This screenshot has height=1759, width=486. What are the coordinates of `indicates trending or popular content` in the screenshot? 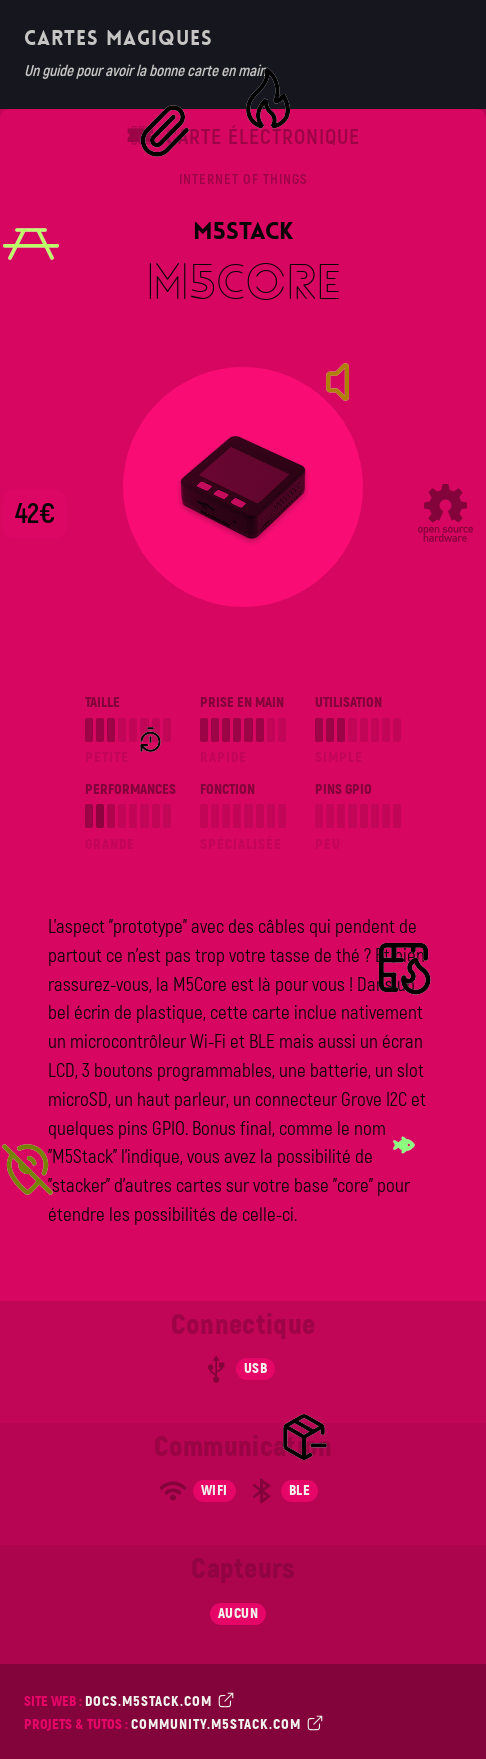 It's located at (268, 98).